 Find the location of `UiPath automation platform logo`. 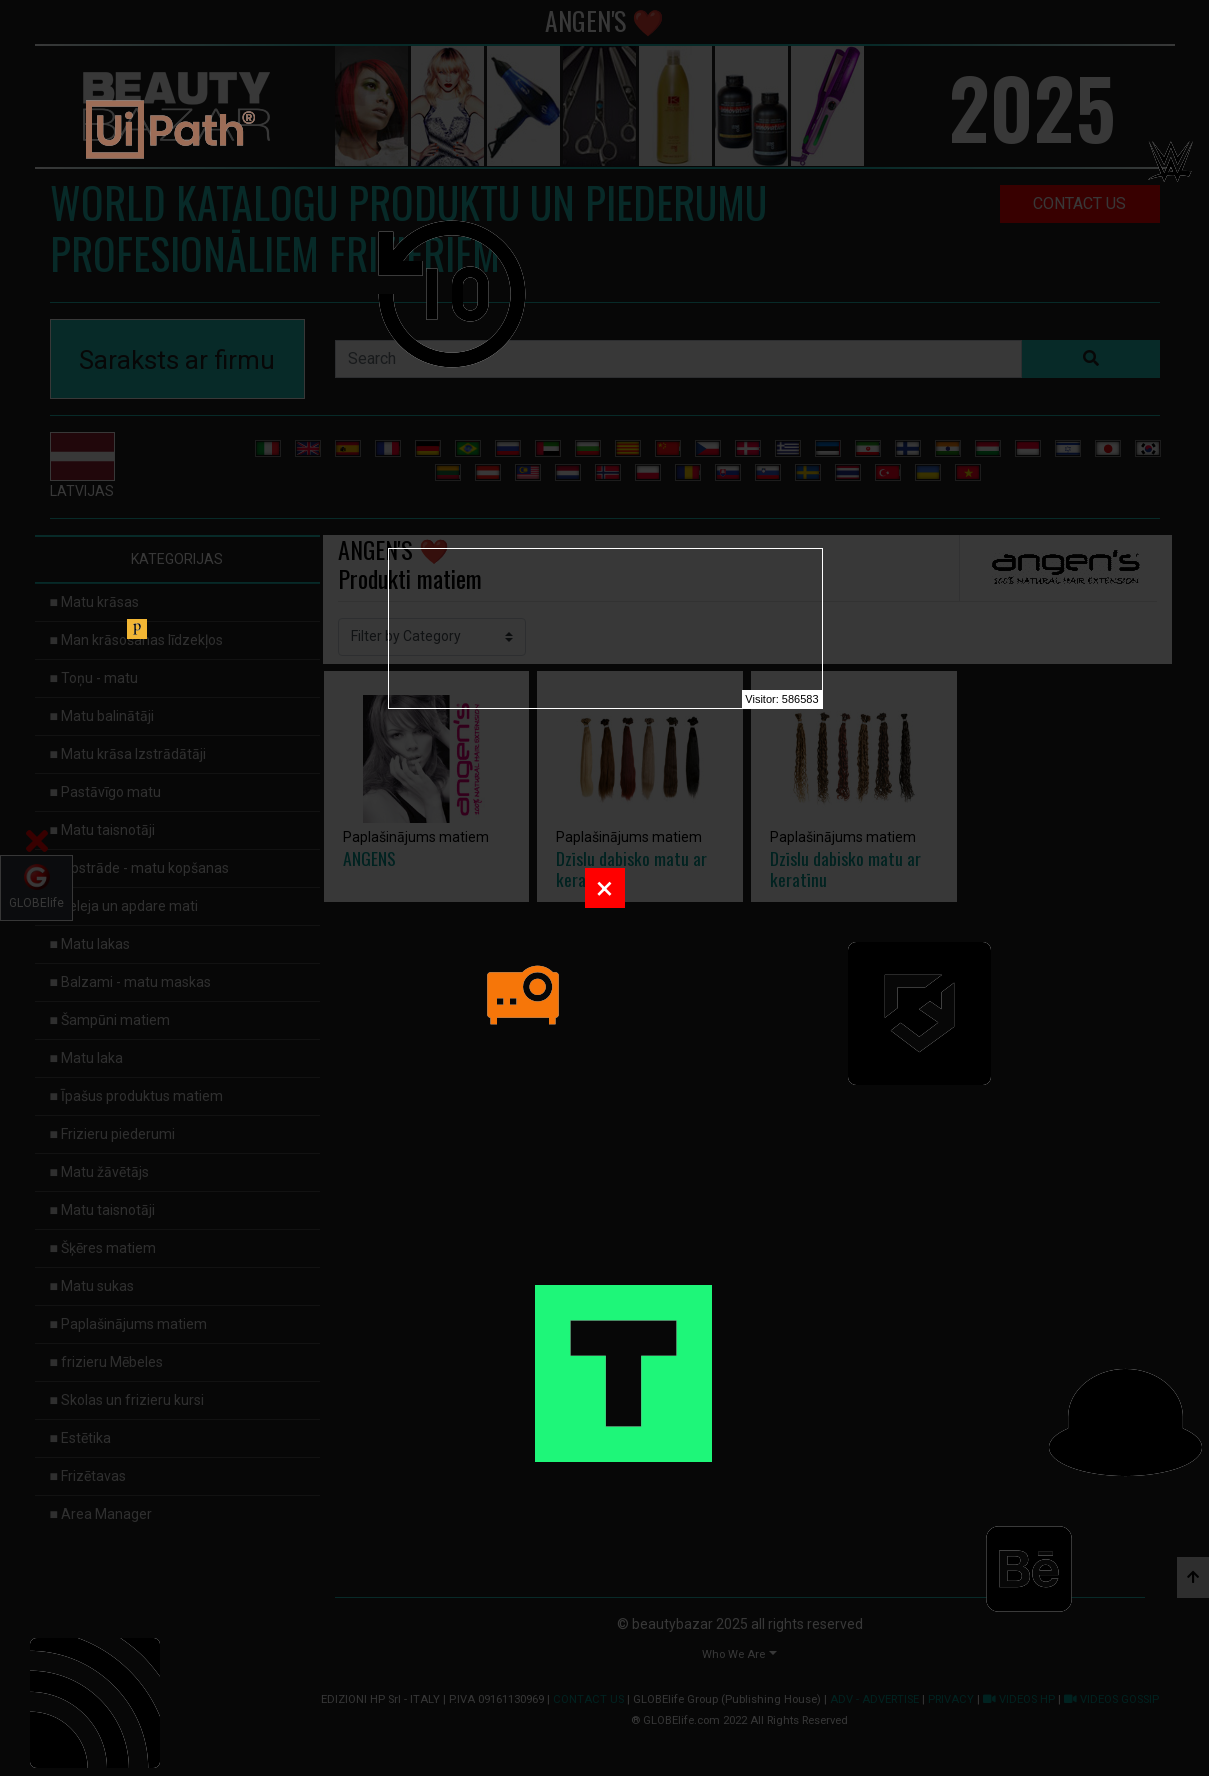

UiPath automation platform logo is located at coordinates (170, 129).